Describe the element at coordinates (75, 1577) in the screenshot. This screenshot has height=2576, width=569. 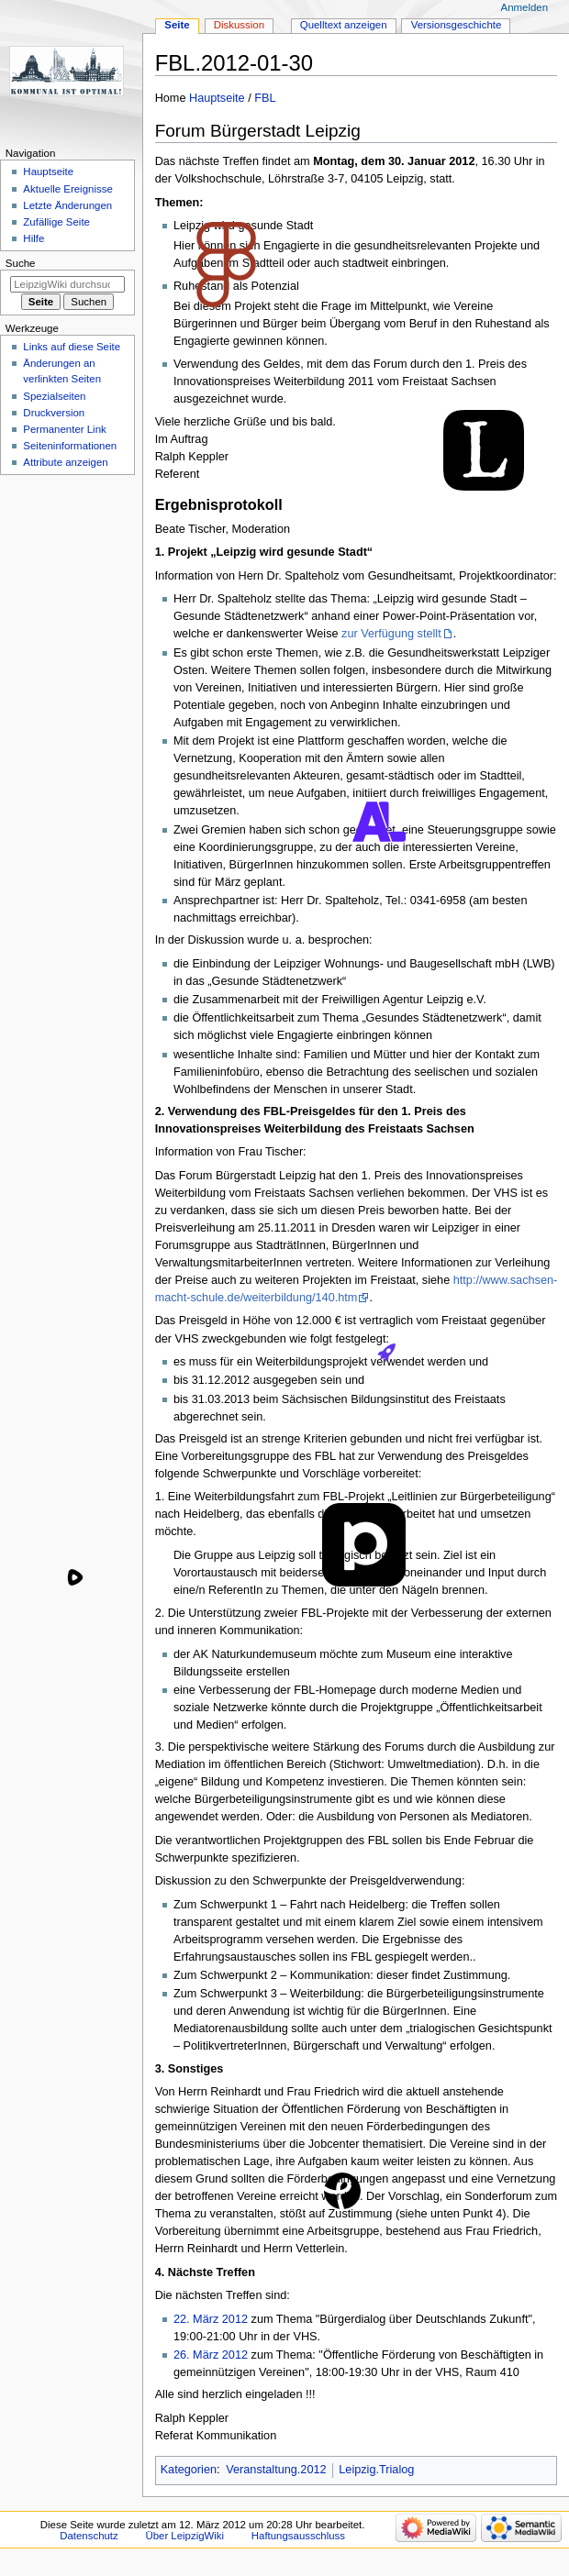
I see `open the Rumble app` at that location.